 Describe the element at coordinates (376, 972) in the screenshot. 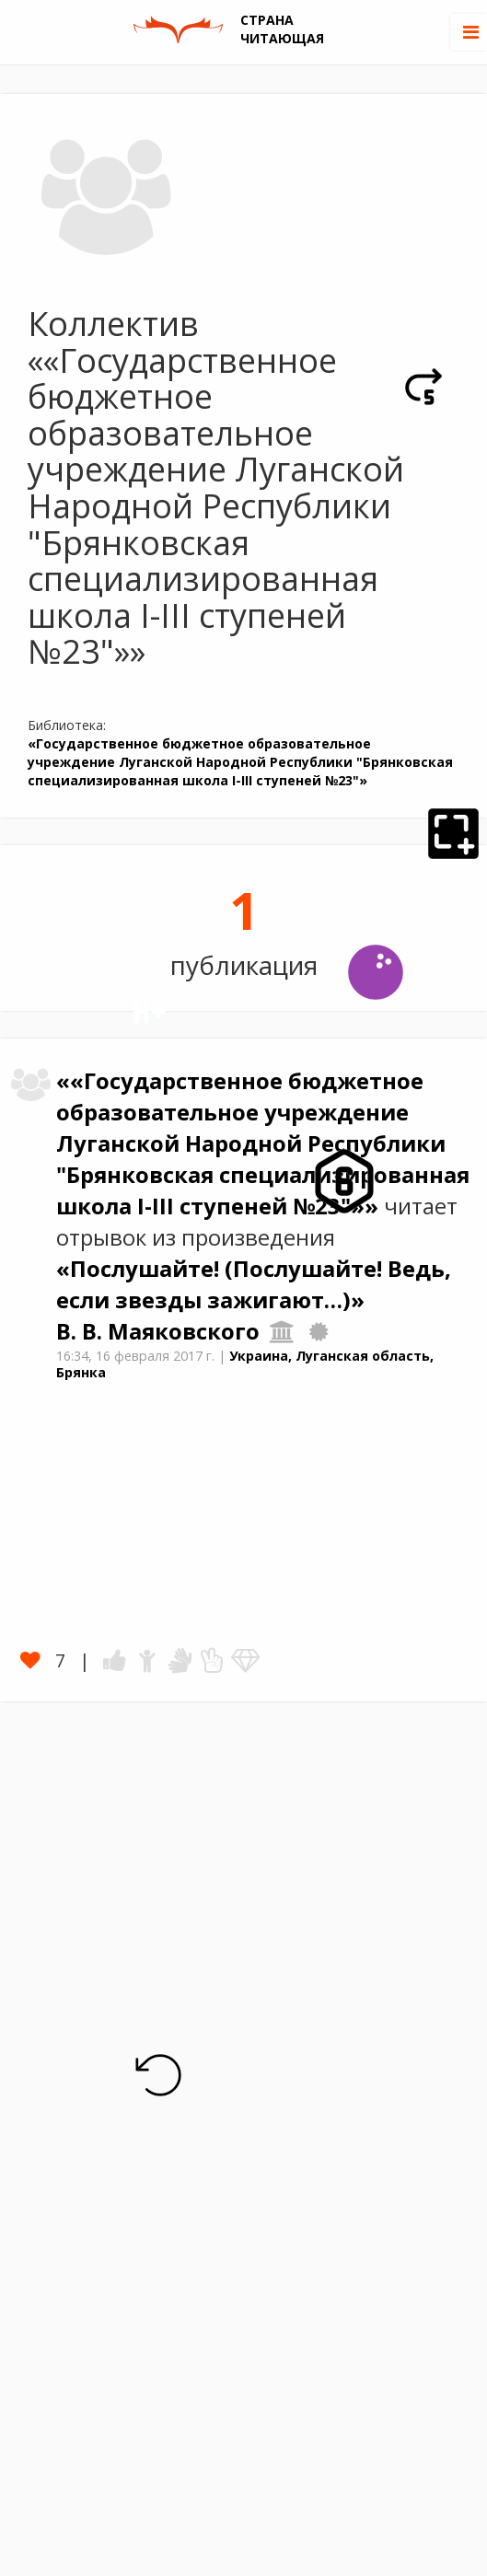

I see `access bowling game or activity` at that location.